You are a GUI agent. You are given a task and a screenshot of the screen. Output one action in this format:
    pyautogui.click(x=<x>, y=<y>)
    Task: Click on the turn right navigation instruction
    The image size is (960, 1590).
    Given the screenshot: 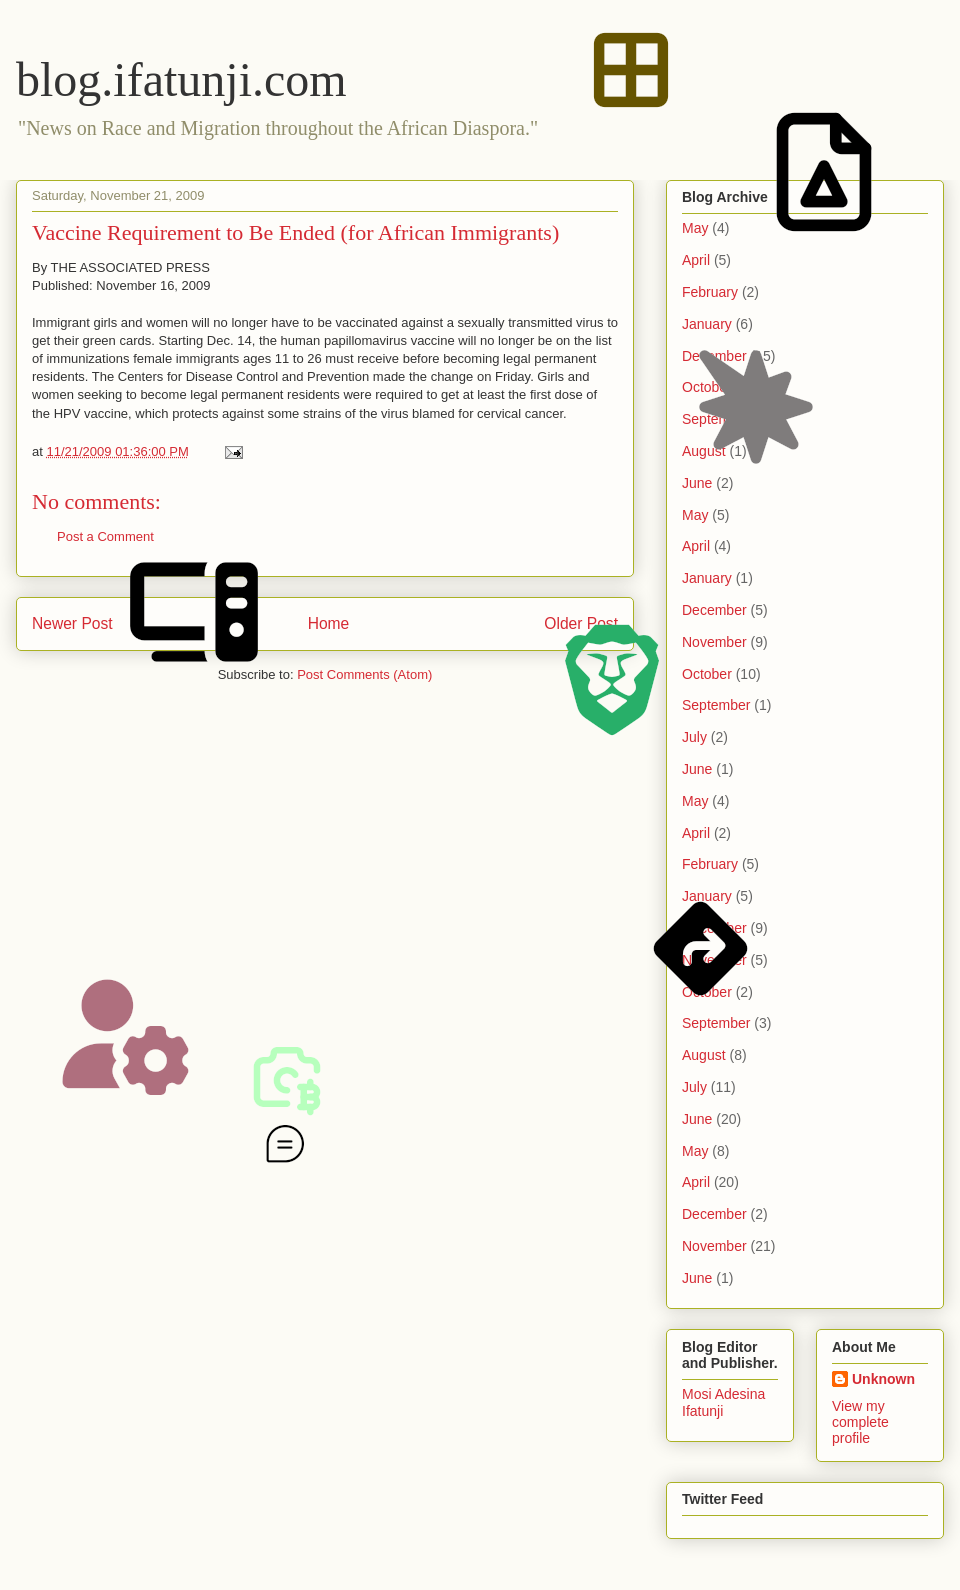 What is the action you would take?
    pyautogui.click(x=700, y=948)
    